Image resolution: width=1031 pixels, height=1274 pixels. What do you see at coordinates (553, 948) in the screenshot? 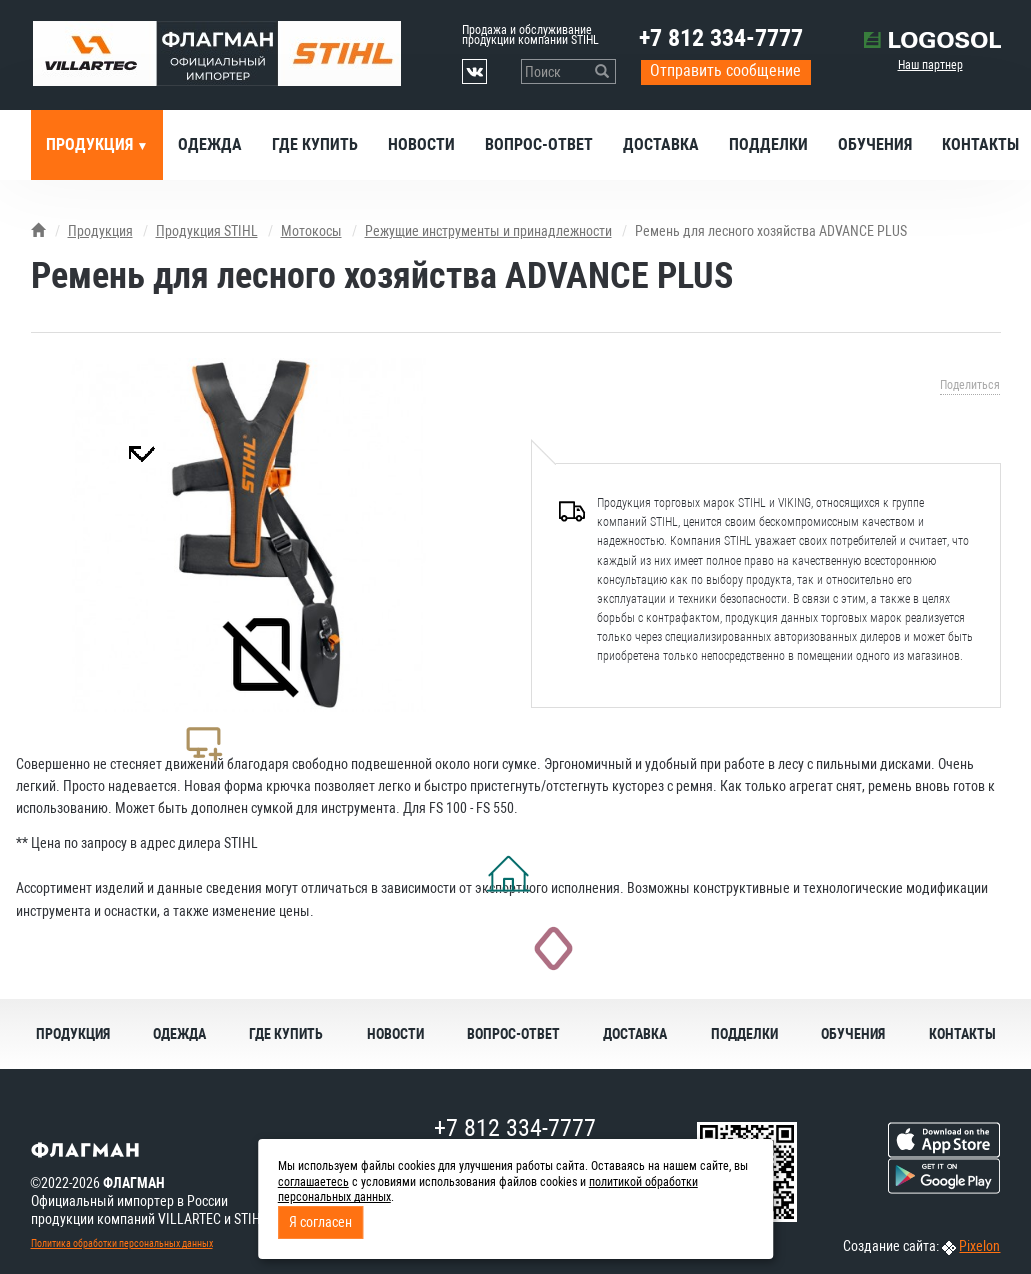
I see `add or edit a keyframe in animation timeline` at bounding box center [553, 948].